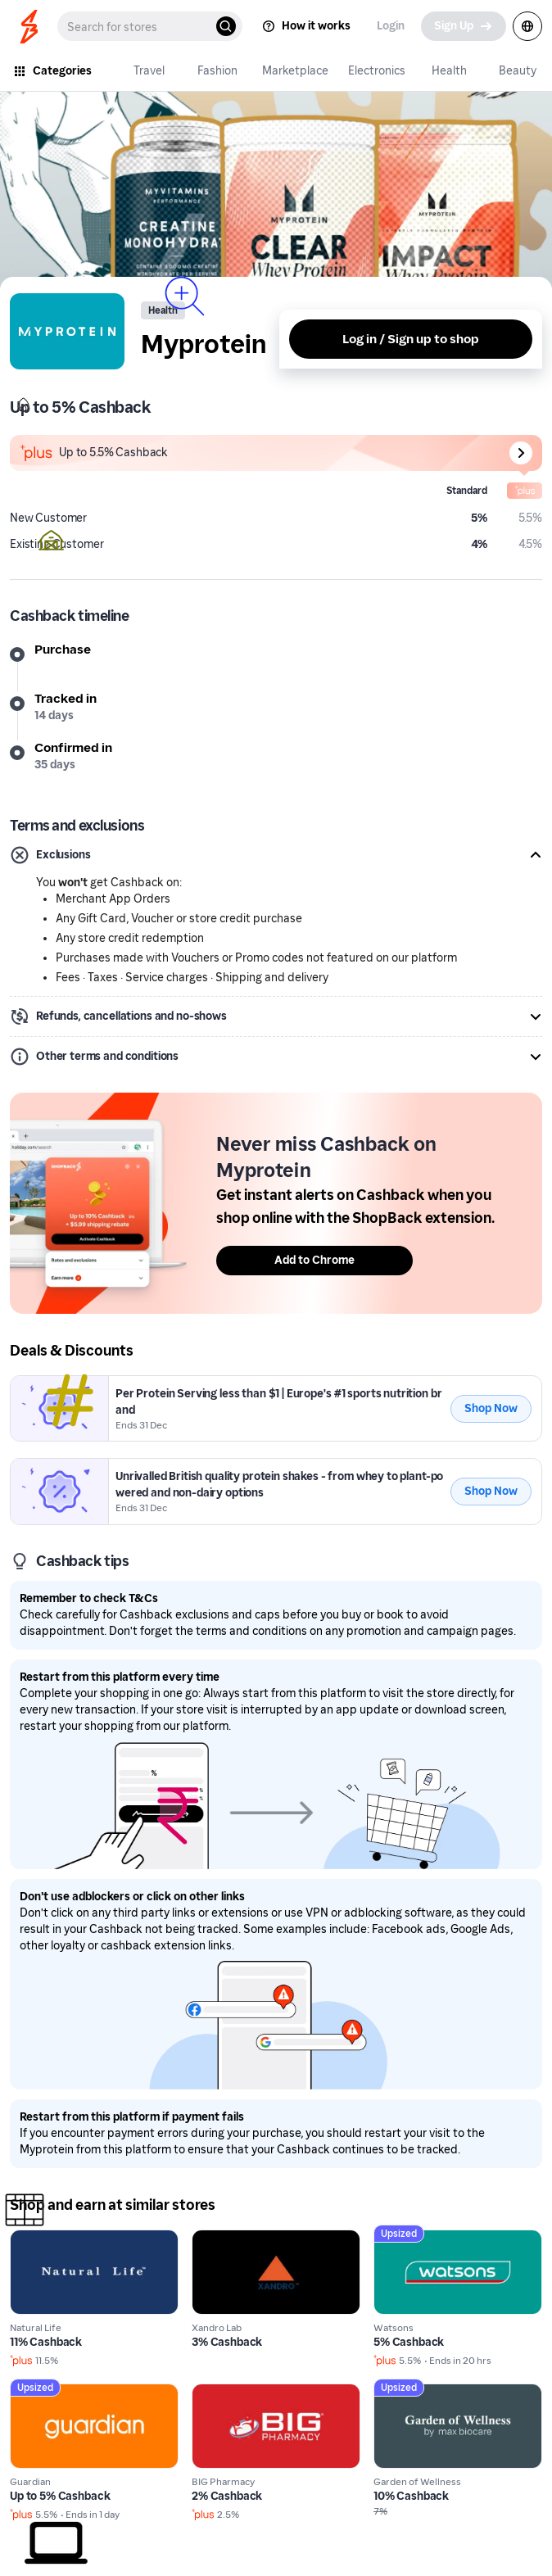  I want to click on access farm or agricultural settings, so click(51, 541).